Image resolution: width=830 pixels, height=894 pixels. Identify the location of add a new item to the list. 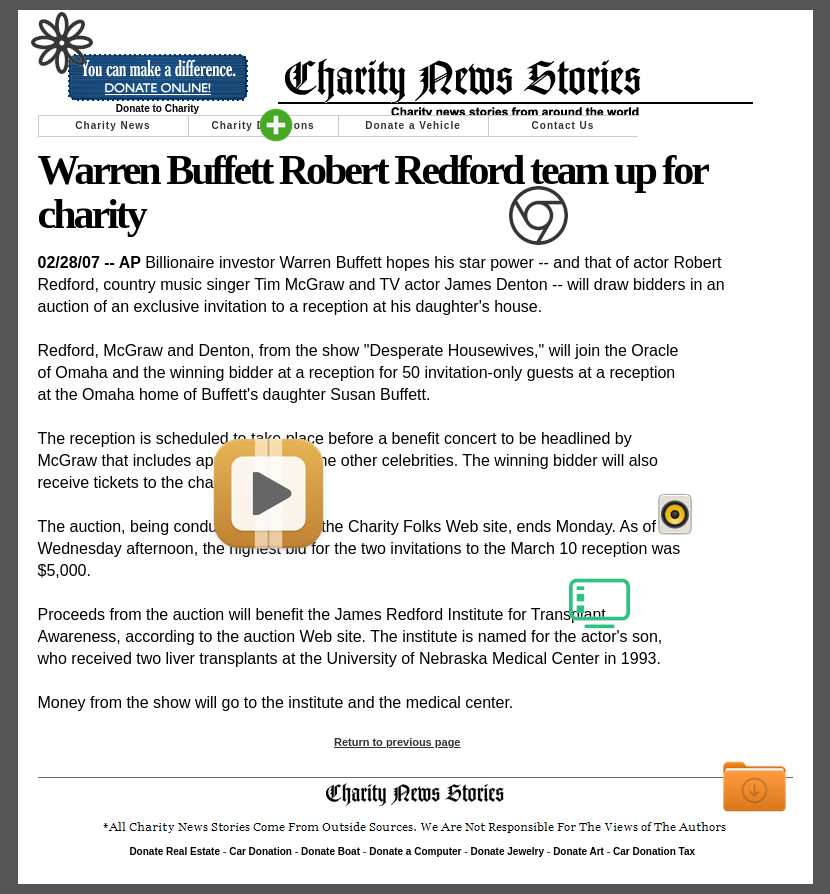
(276, 125).